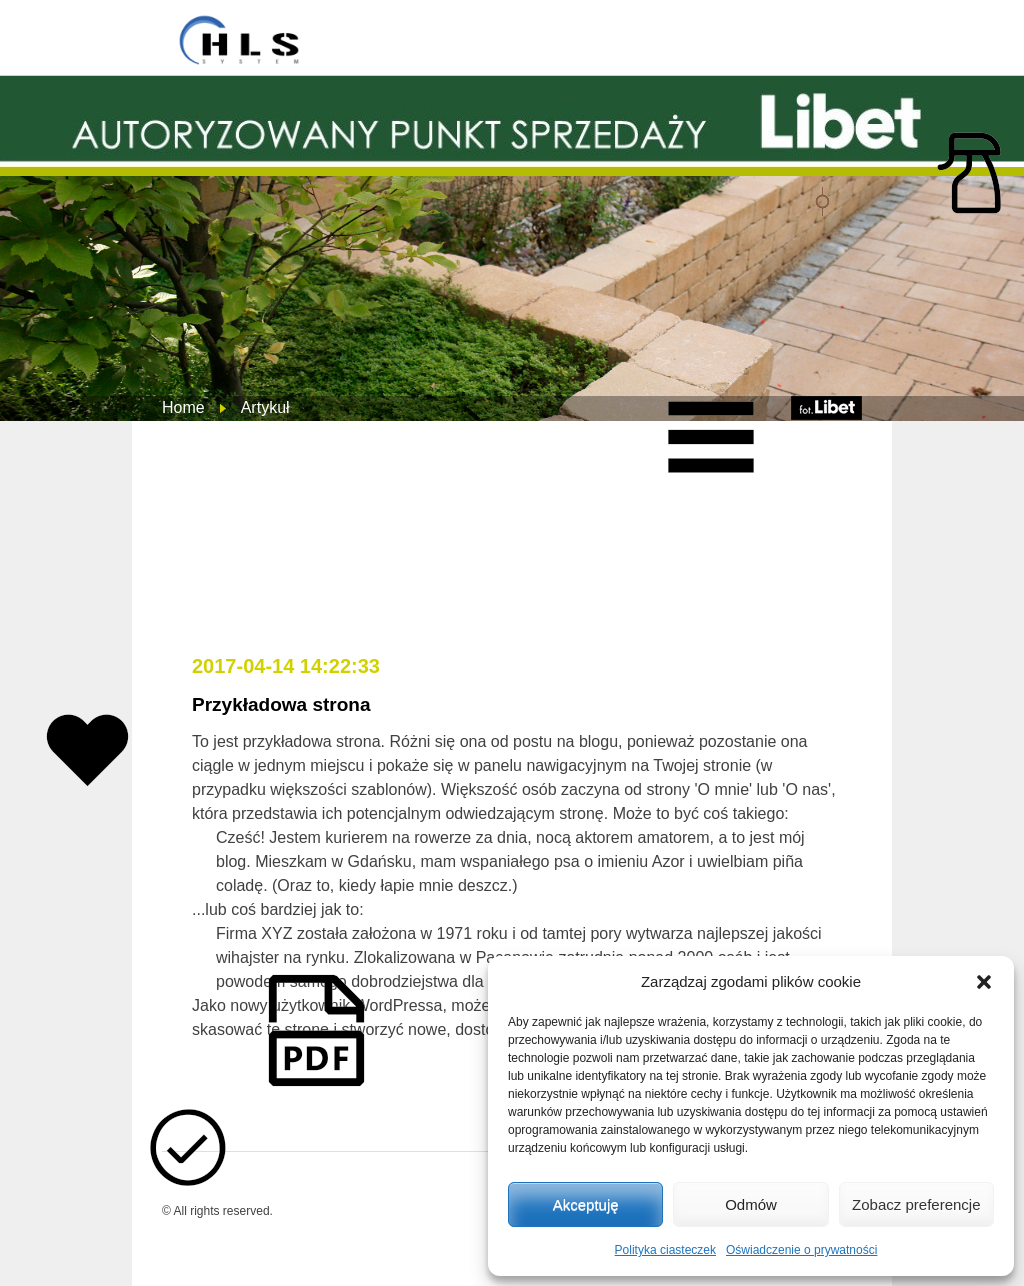 The width and height of the screenshot is (1024, 1286). What do you see at coordinates (188, 1147) in the screenshot?
I see `indicates a passed or successful test` at bounding box center [188, 1147].